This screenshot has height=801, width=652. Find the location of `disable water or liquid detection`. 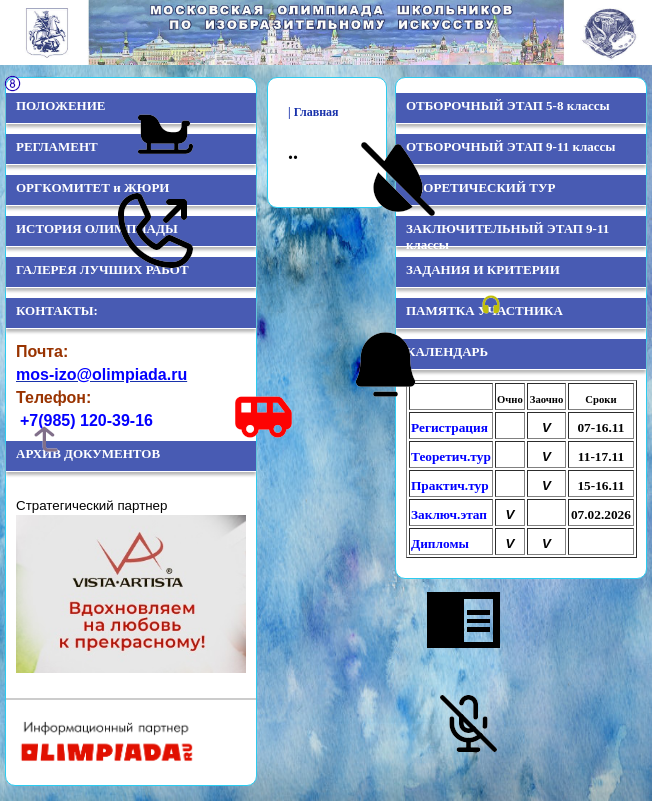

disable water or liquid detection is located at coordinates (398, 179).